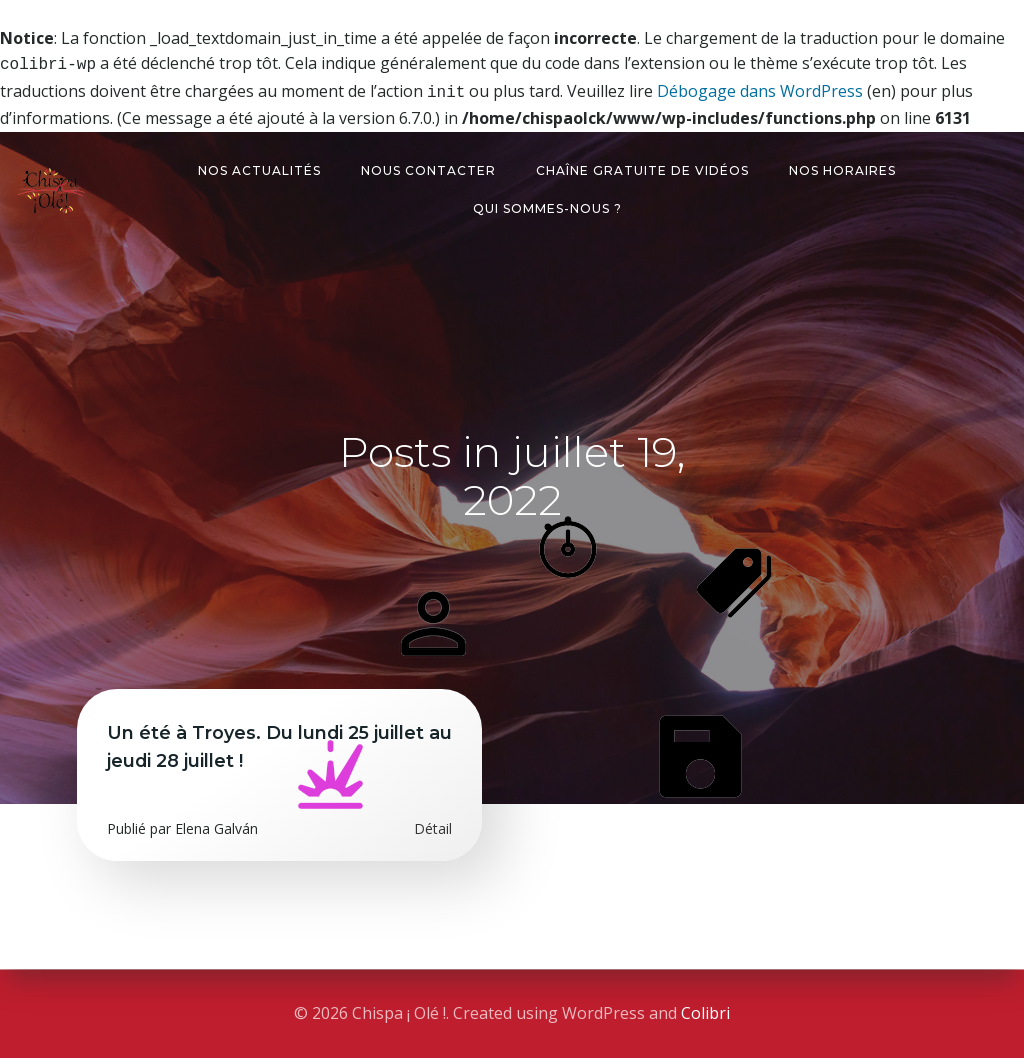 This screenshot has width=1024, height=1058. What do you see at coordinates (433, 623) in the screenshot?
I see `view your profile` at bounding box center [433, 623].